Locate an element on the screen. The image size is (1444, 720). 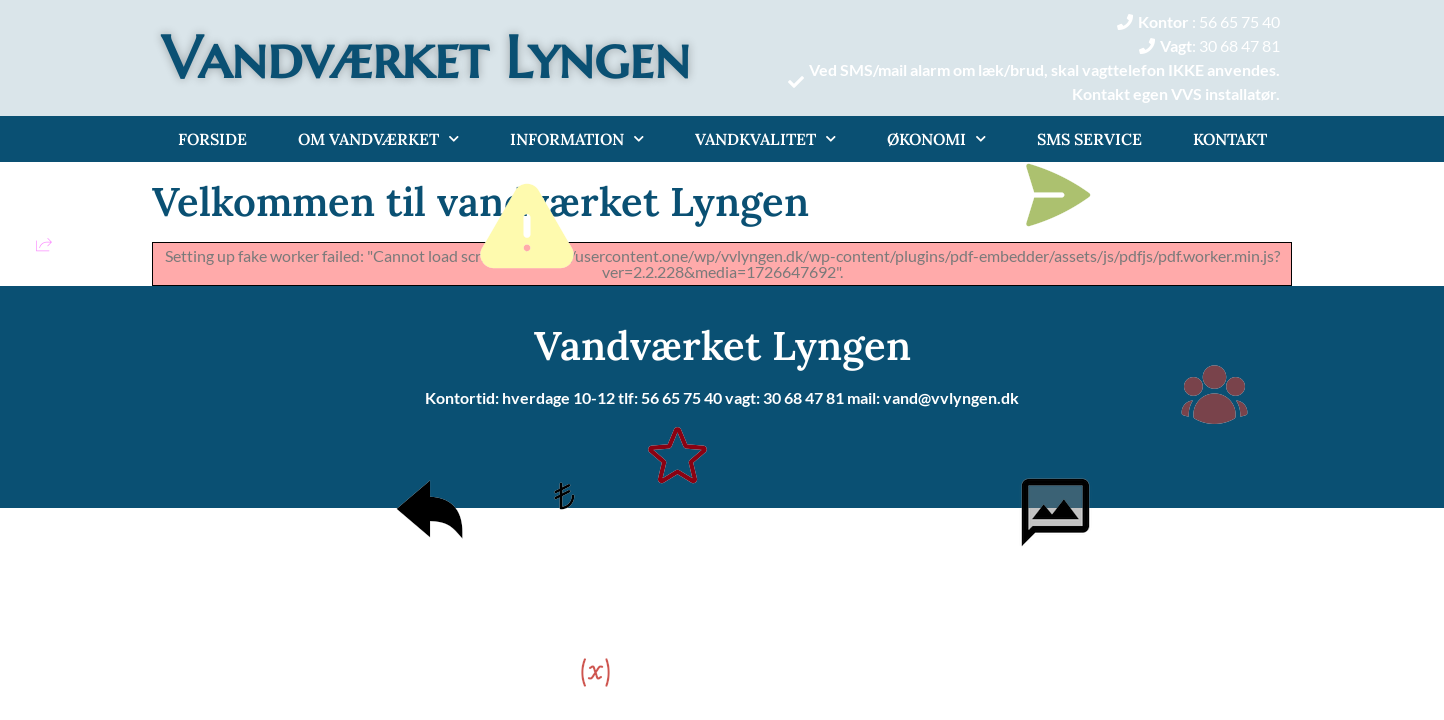
share content with others is located at coordinates (44, 244).